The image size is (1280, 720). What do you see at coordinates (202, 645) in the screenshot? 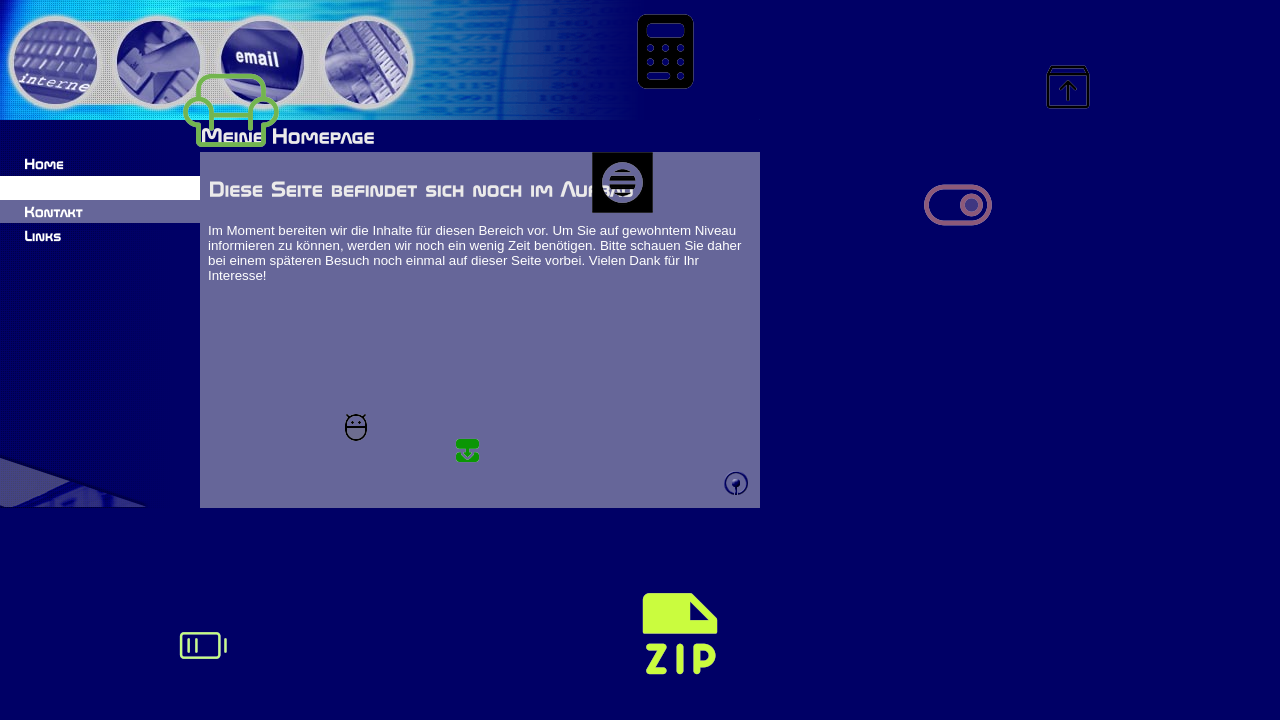
I see `indicates medium battery level` at bounding box center [202, 645].